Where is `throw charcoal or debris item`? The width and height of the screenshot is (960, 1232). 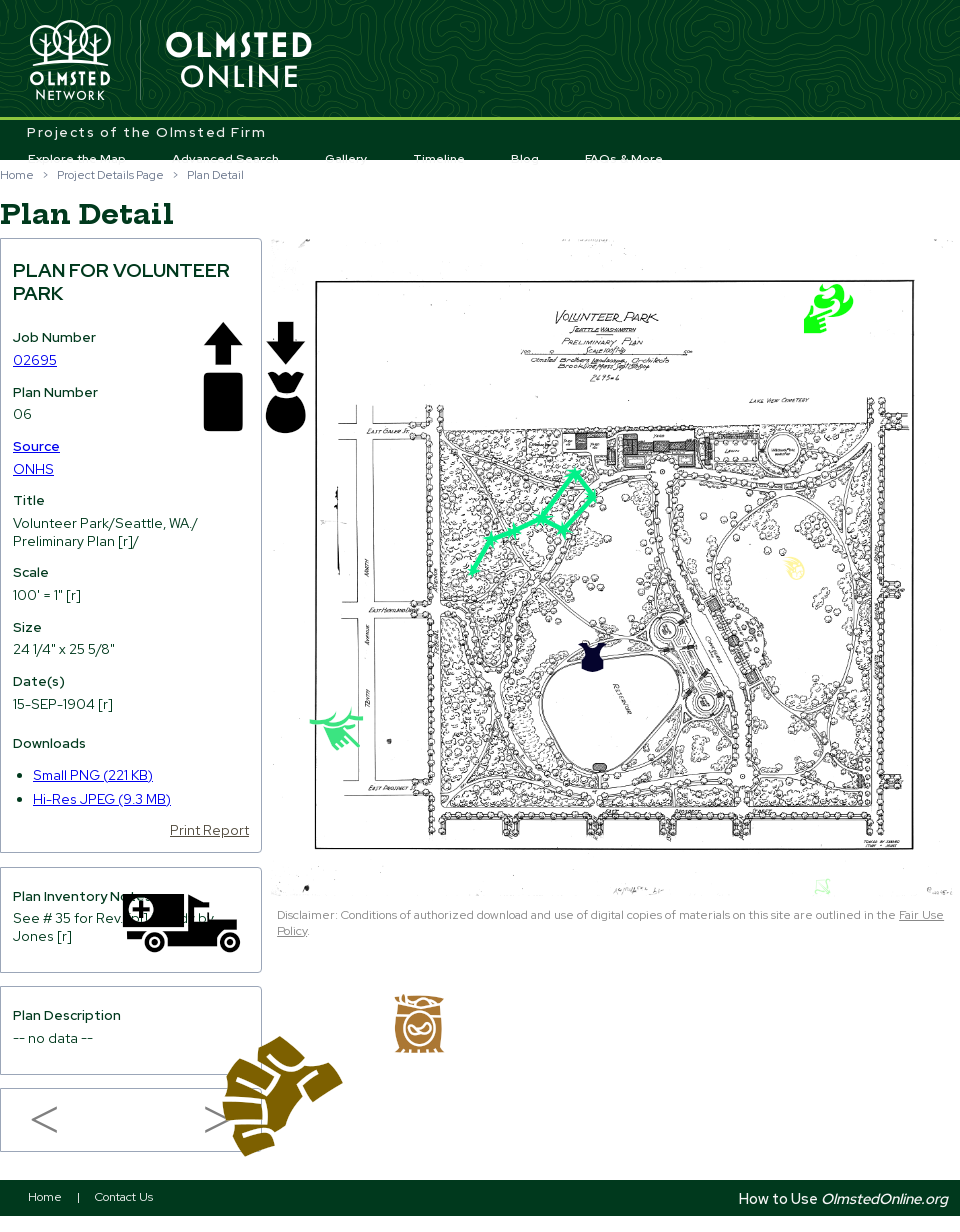 throw charcoal or debris item is located at coordinates (793, 568).